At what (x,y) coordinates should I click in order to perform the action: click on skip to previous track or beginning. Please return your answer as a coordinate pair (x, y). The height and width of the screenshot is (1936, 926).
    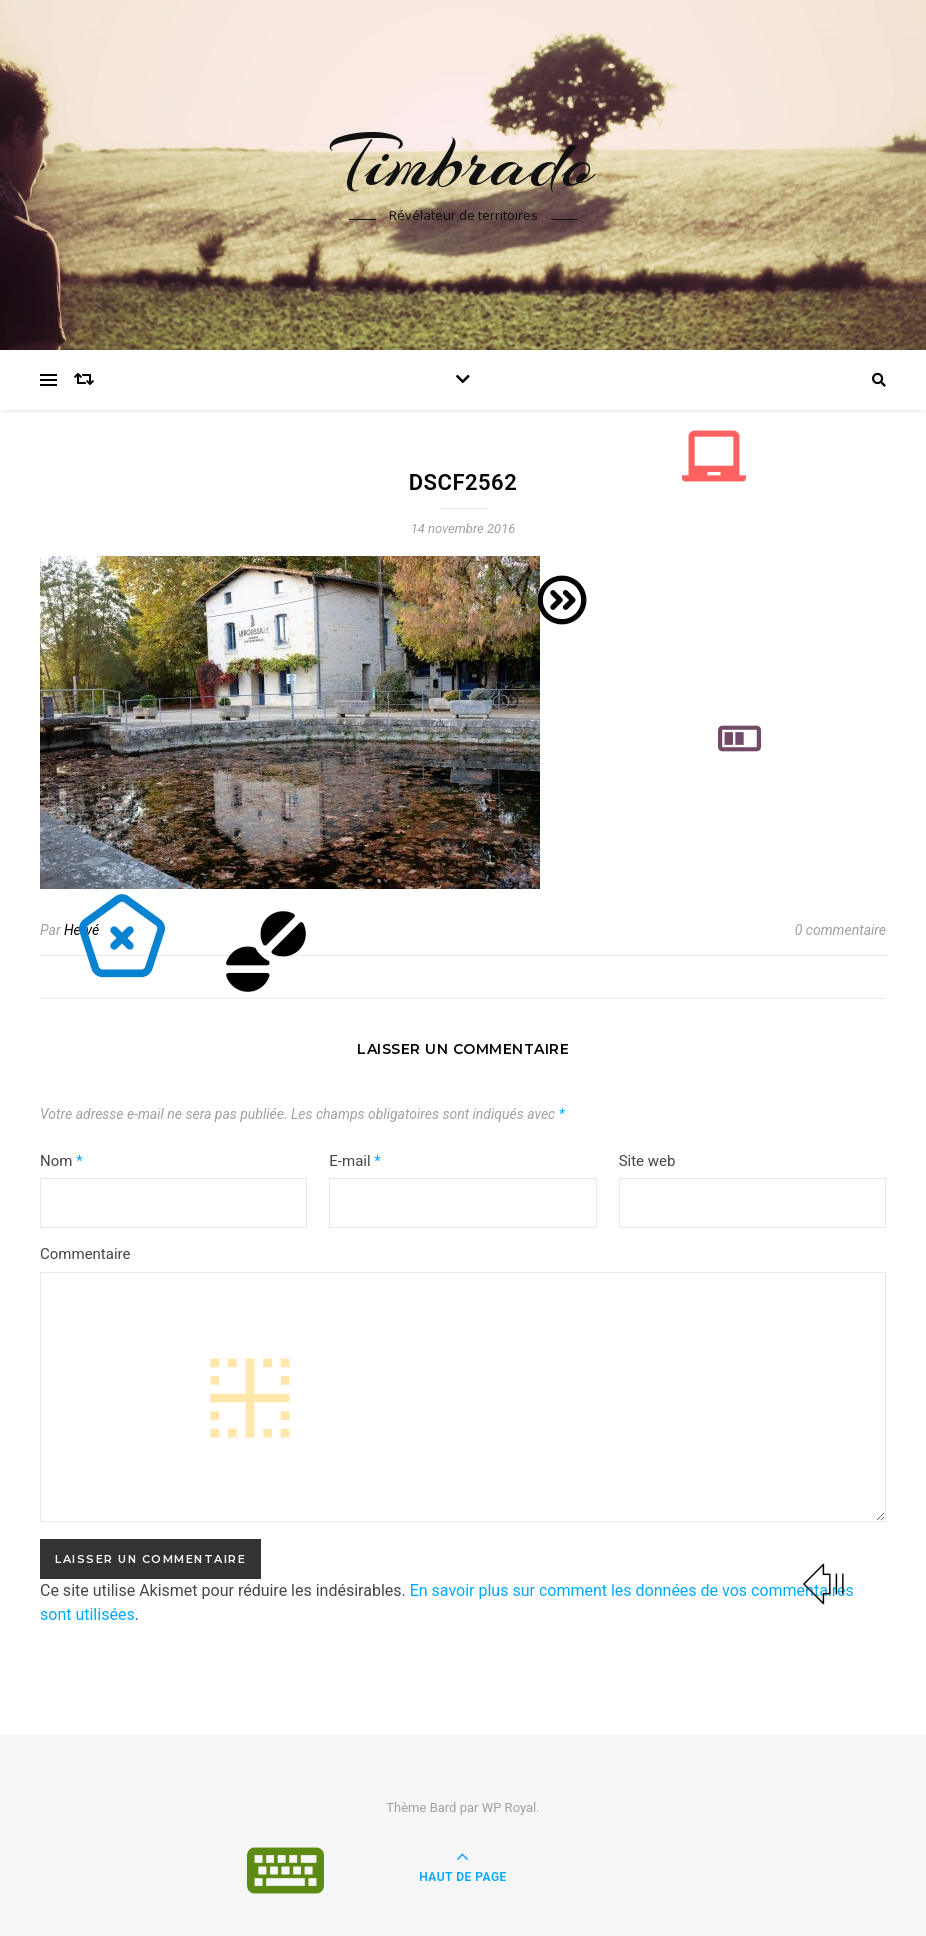
    Looking at the image, I should click on (825, 1584).